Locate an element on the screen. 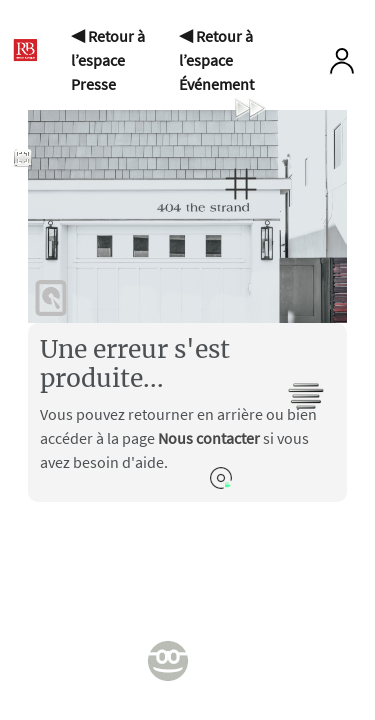 The image size is (375, 720). skip forward in media playback is located at coordinates (249, 108).